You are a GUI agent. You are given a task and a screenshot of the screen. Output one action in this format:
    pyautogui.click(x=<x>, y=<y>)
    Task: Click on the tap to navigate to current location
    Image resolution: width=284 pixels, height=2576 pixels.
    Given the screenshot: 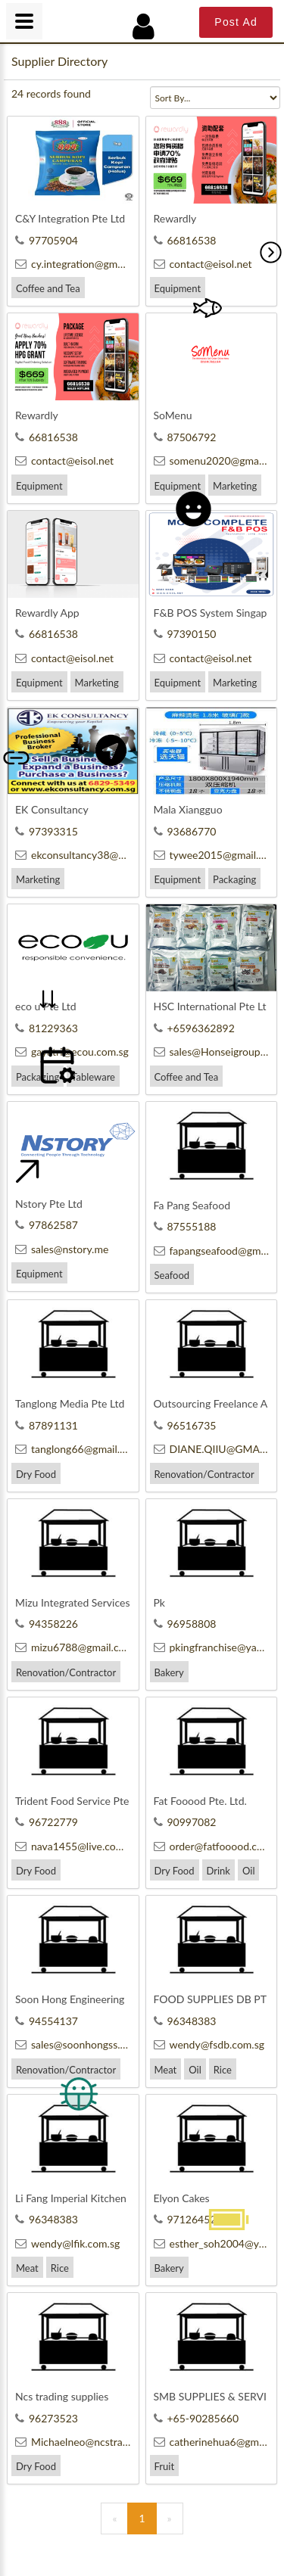 What is the action you would take?
    pyautogui.click(x=111, y=750)
    